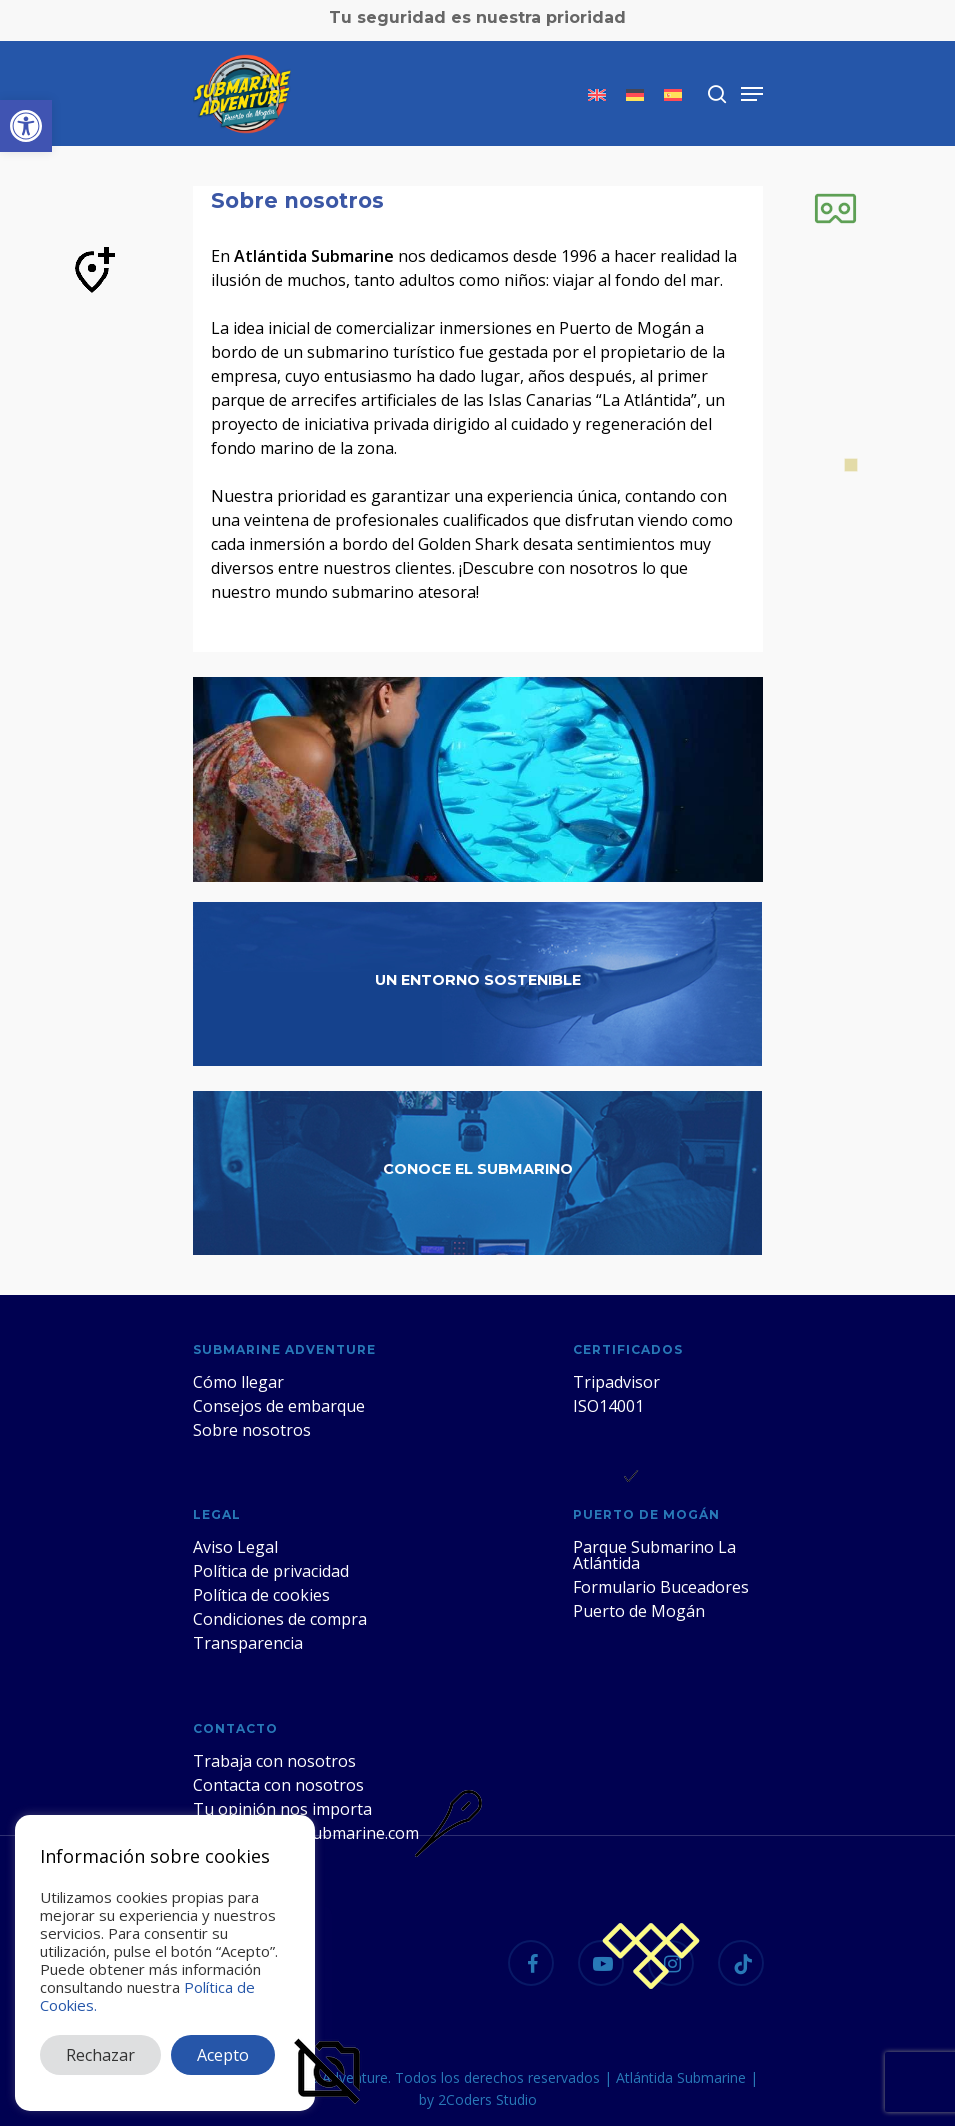 The image size is (955, 2126). Describe the element at coordinates (448, 1823) in the screenshot. I see `access sewing or crafting tools` at that location.